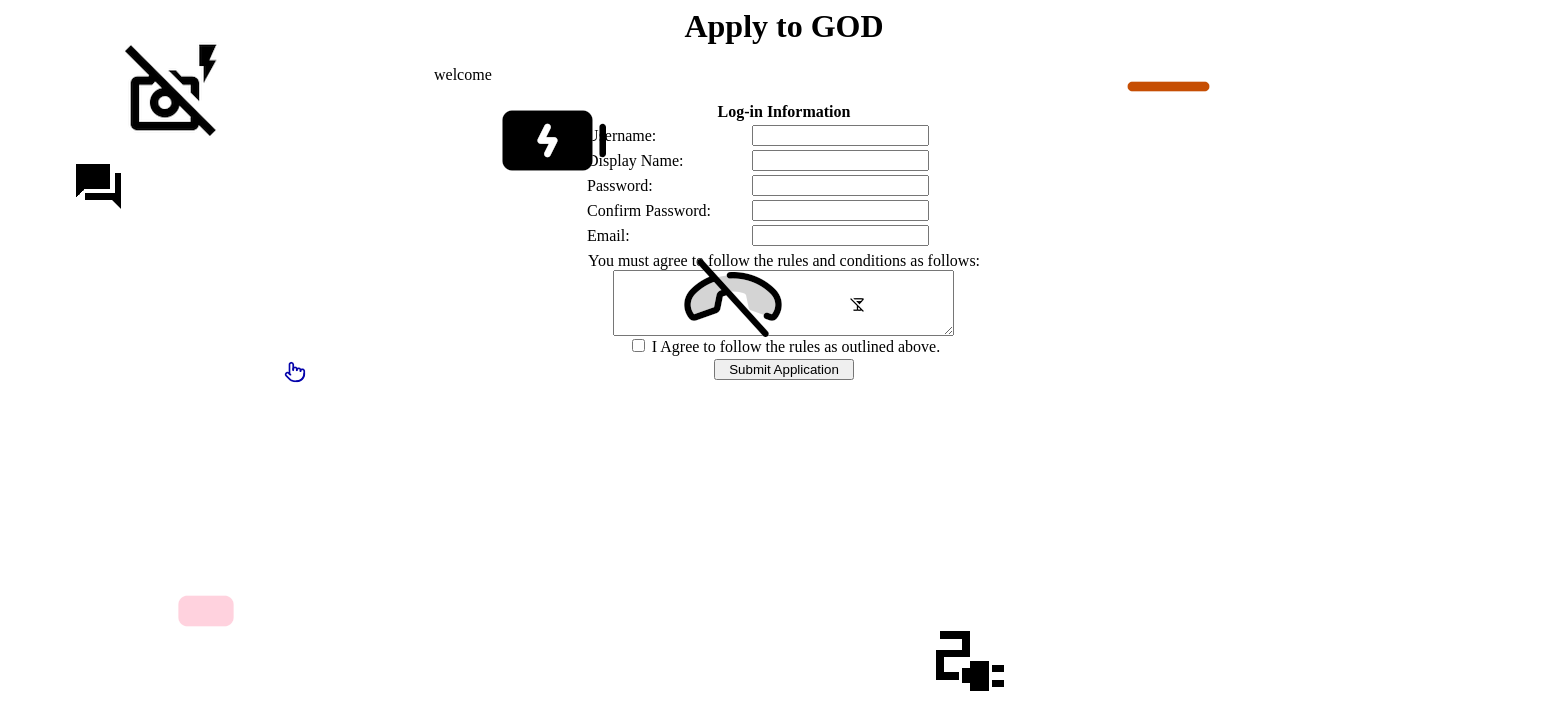 This screenshot has height=720, width=1568. Describe the element at coordinates (173, 87) in the screenshot. I see `disable camera flash` at that location.